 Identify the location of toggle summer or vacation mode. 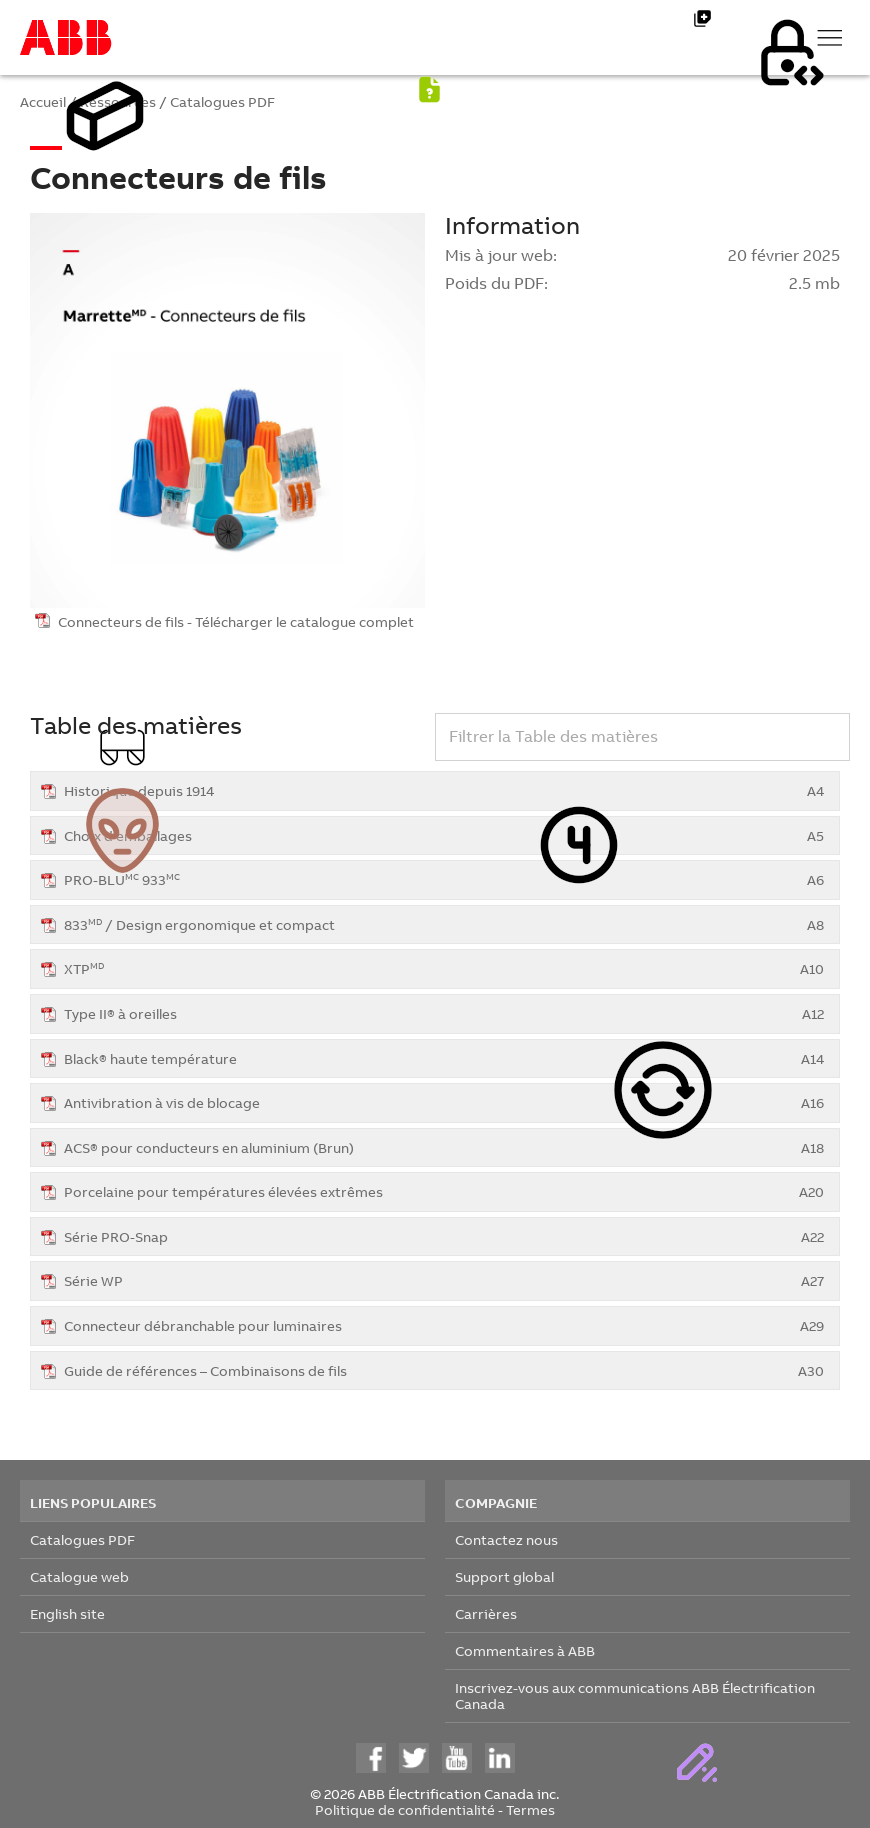
(122, 748).